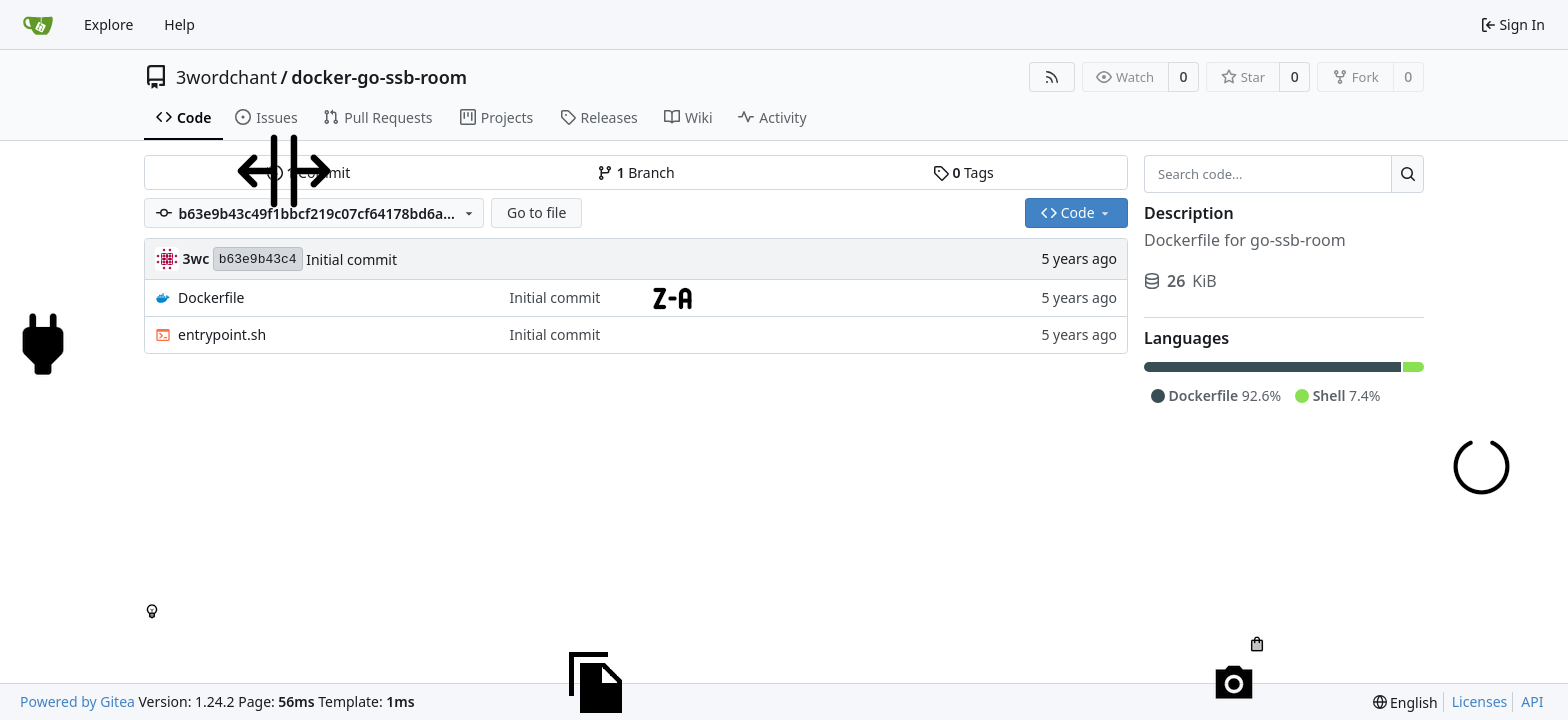  I want to click on open camera to take a photo, so click(1234, 684).